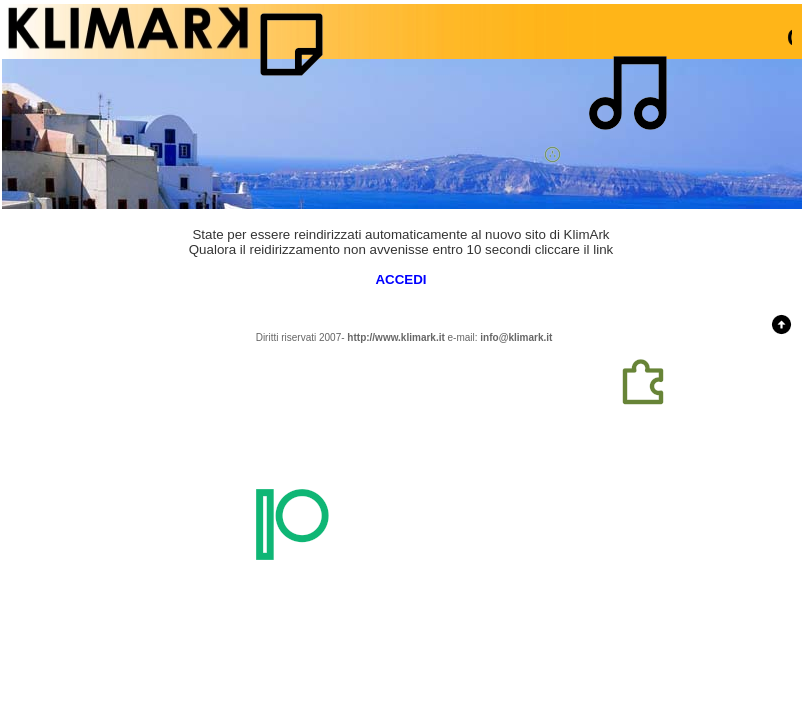  Describe the element at coordinates (634, 93) in the screenshot. I see `access music library or player` at that location.